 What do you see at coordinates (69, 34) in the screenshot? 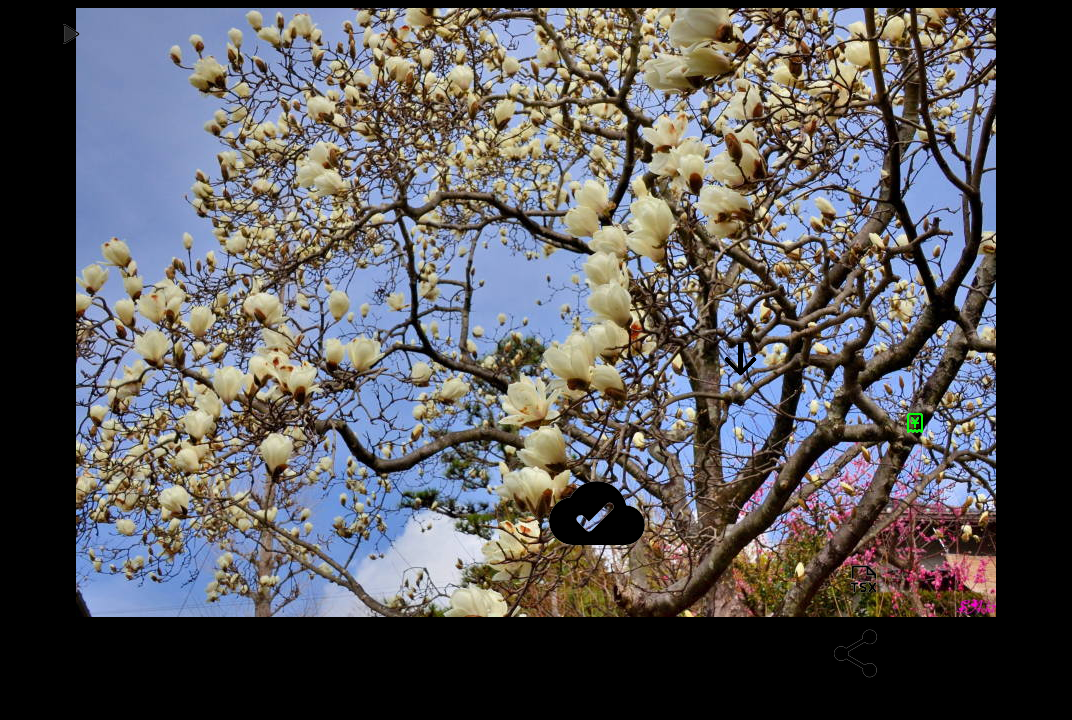
I see `play media or start video` at bounding box center [69, 34].